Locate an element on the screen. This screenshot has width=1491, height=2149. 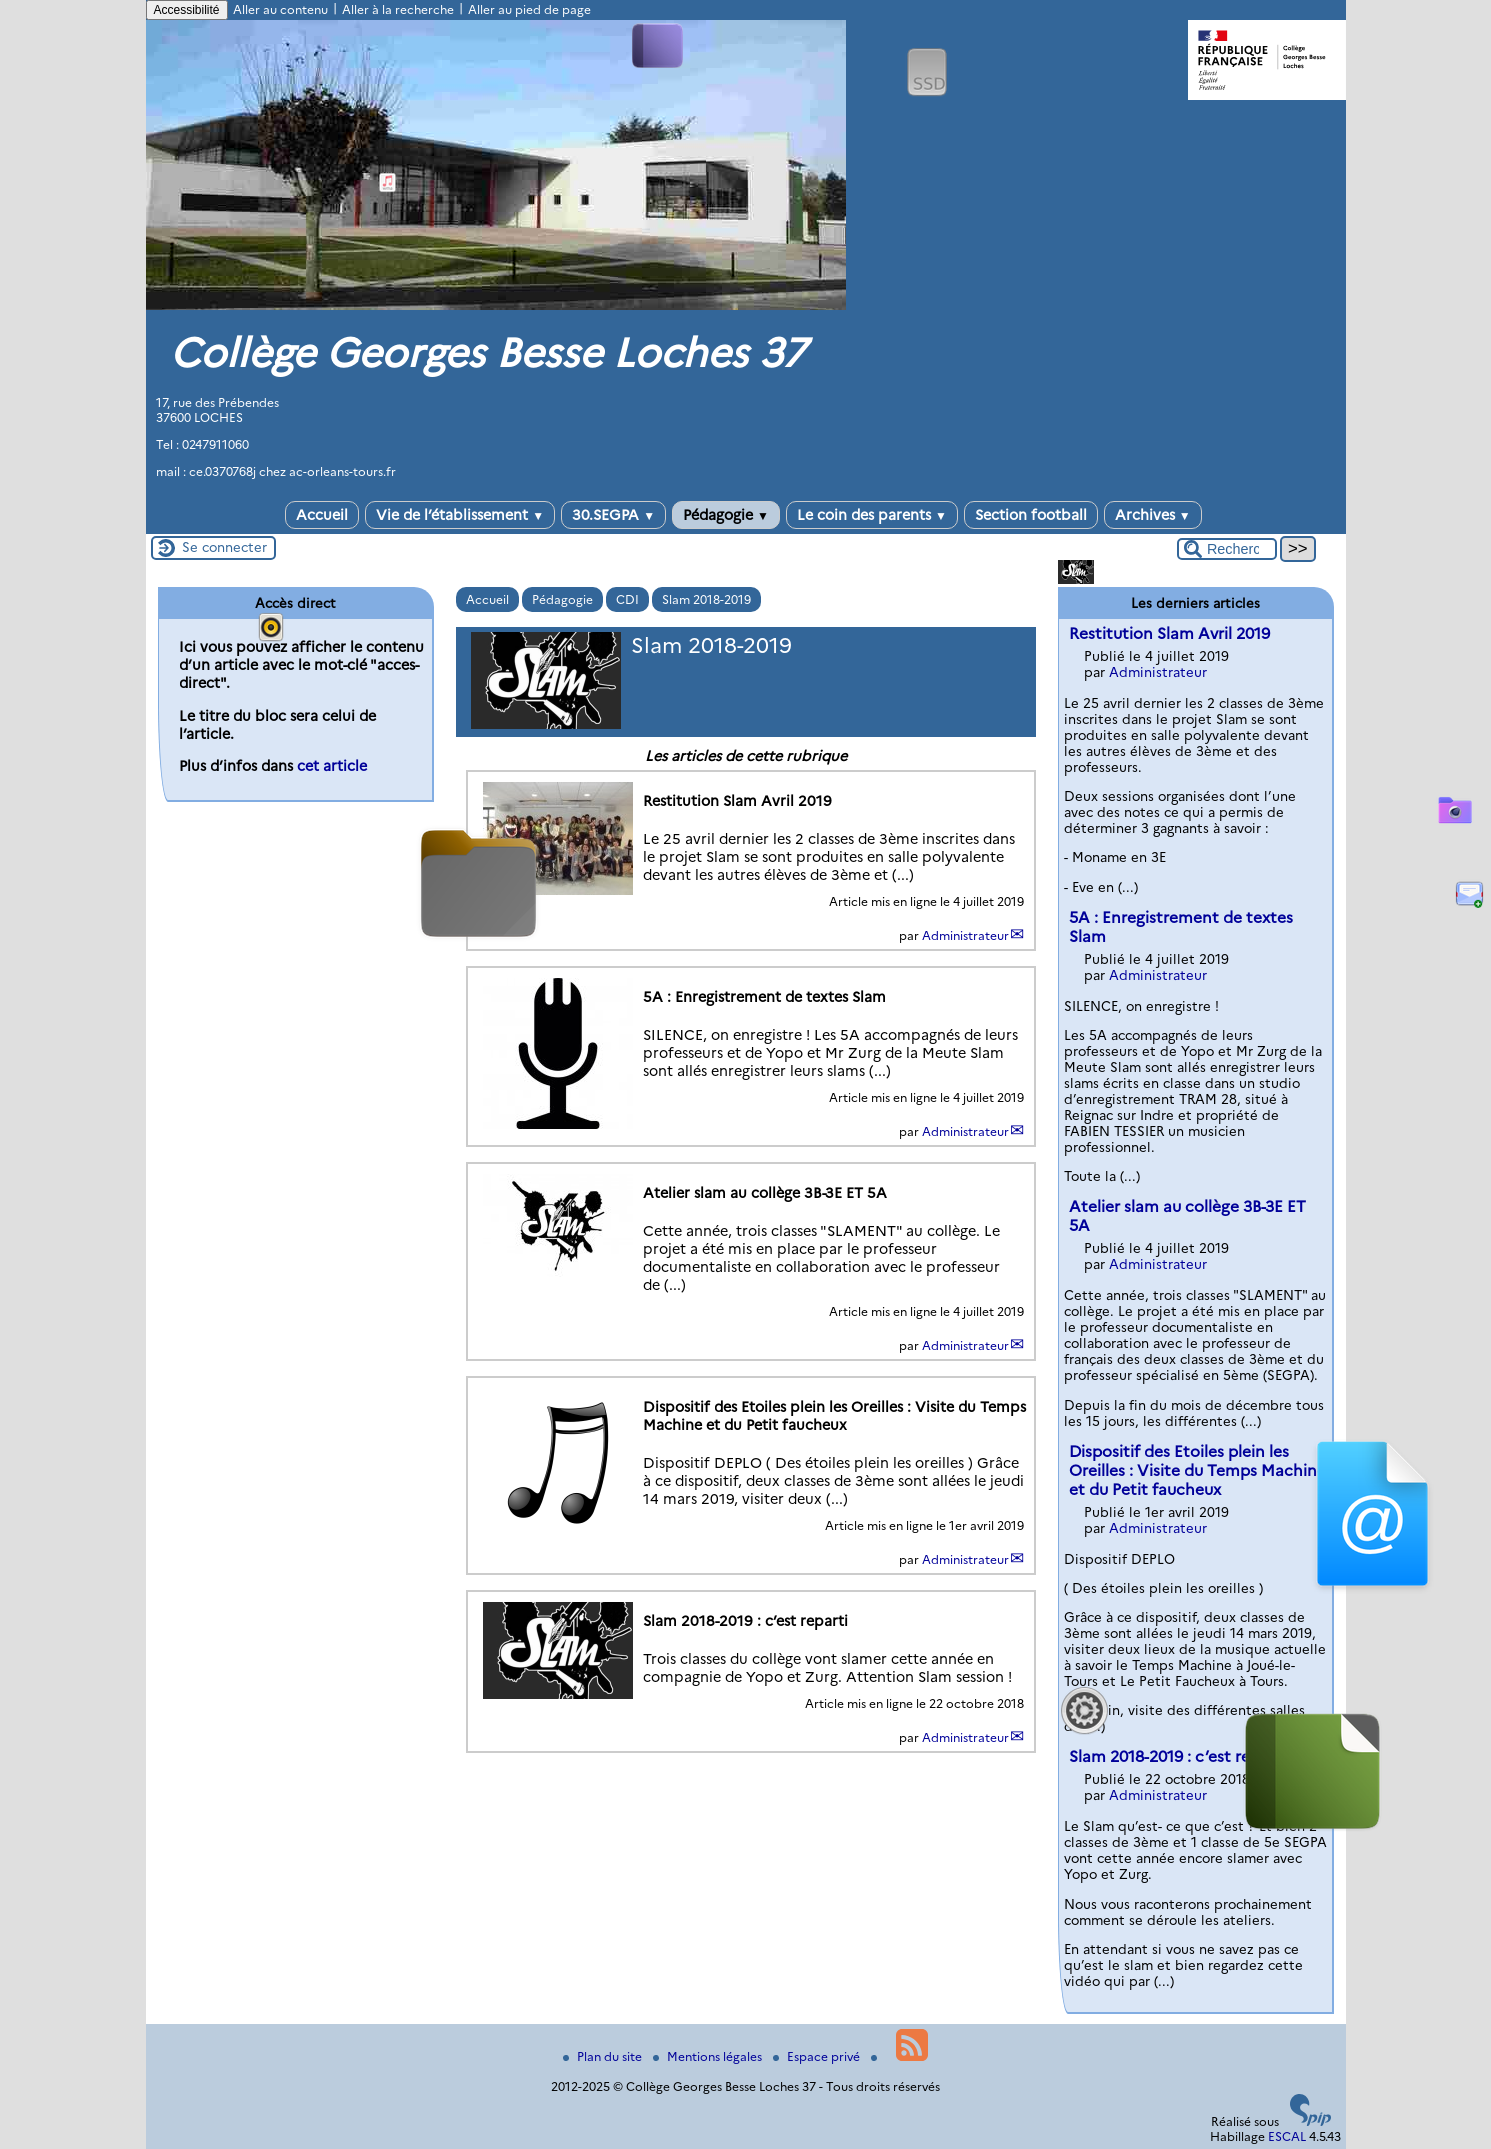
access solid state drive storage is located at coordinates (927, 72).